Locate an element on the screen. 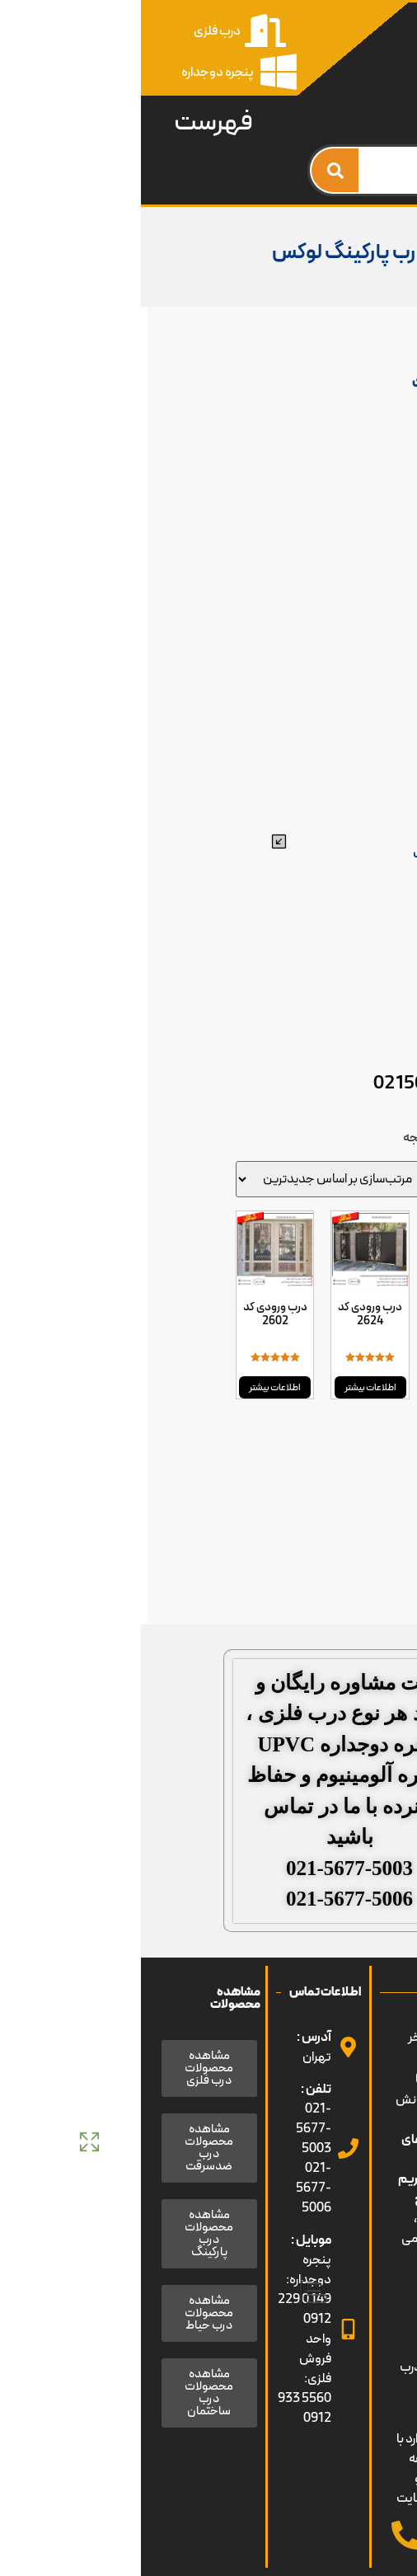  align text to the left margin is located at coordinates (313, 2292).